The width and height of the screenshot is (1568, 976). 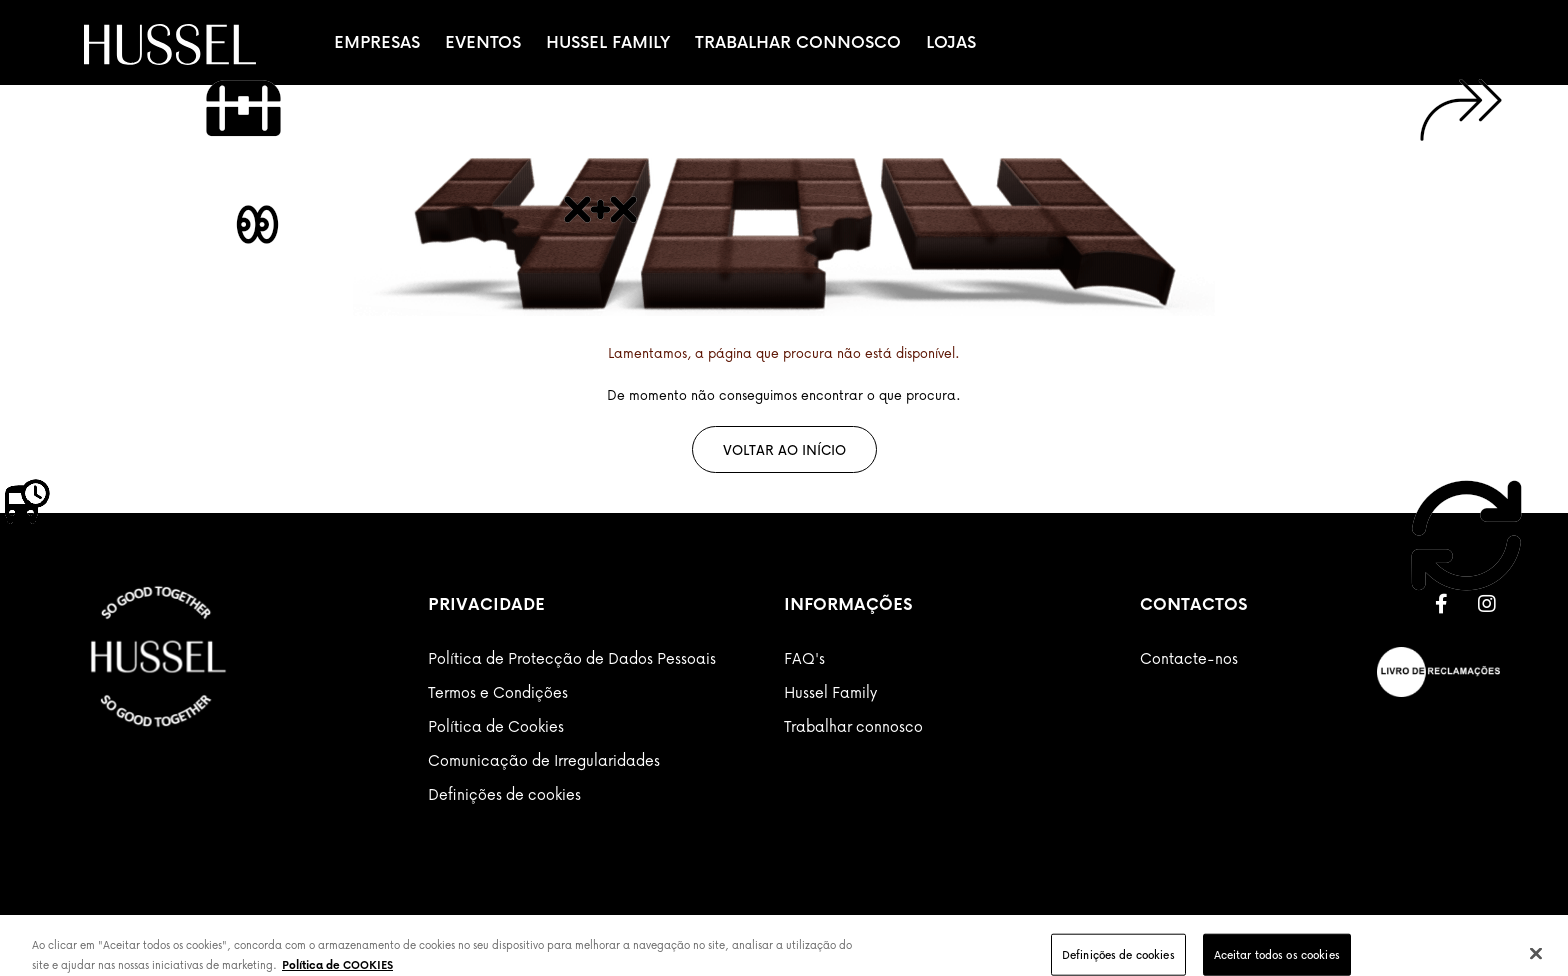 What do you see at coordinates (243, 109) in the screenshot?
I see `access your rewards or collectibles` at bounding box center [243, 109].